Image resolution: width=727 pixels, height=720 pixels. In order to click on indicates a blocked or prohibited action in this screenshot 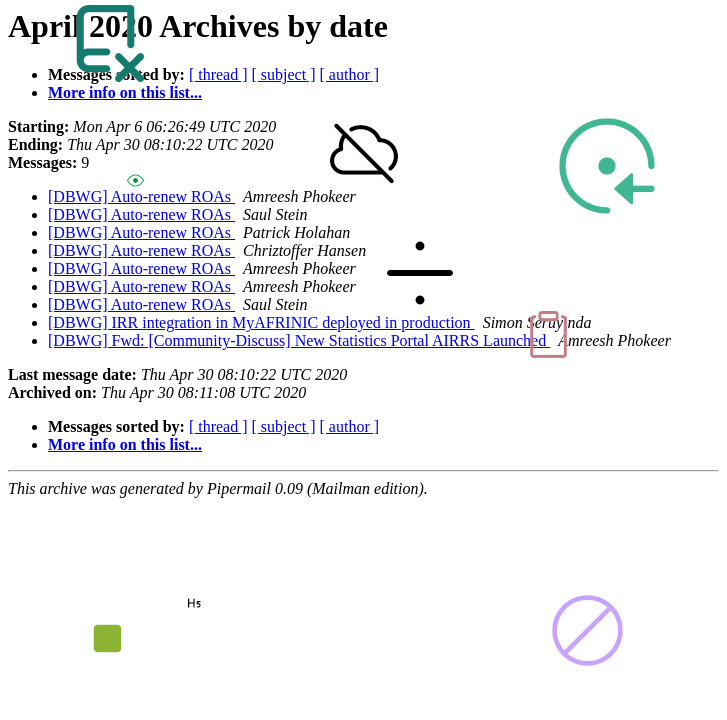, I will do `click(587, 630)`.